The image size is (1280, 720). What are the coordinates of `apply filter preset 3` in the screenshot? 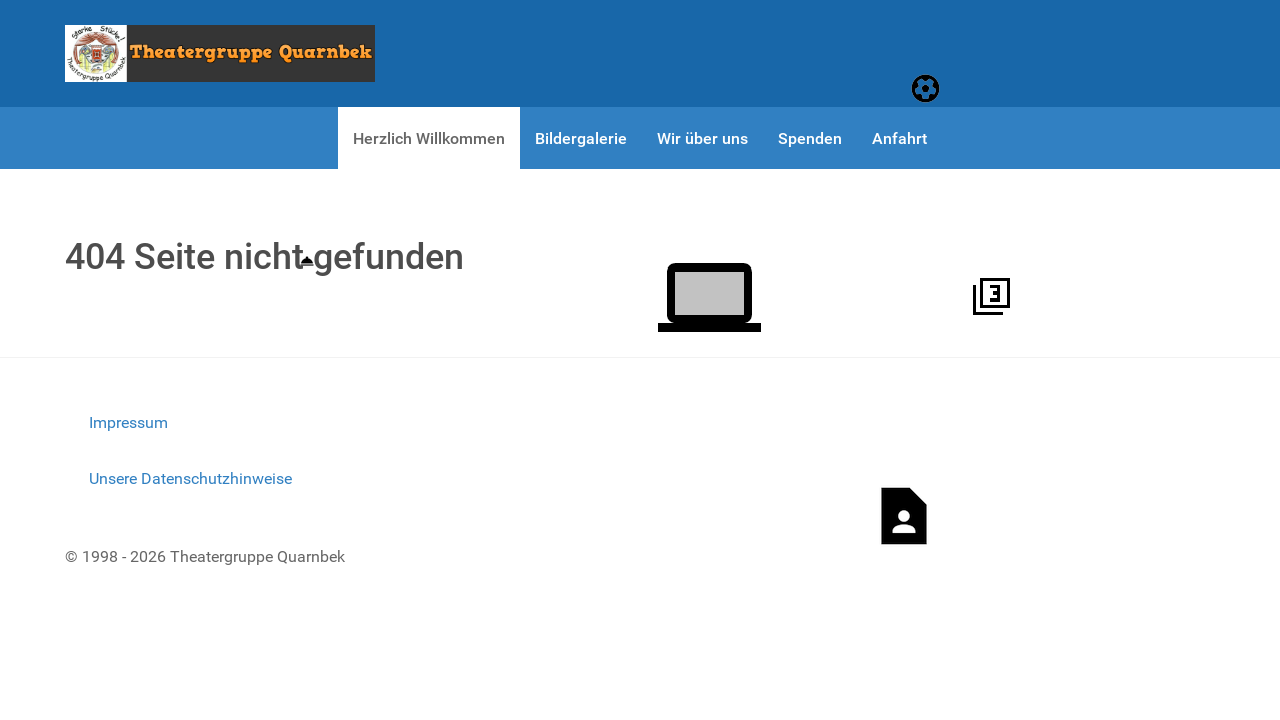 It's located at (991, 296).